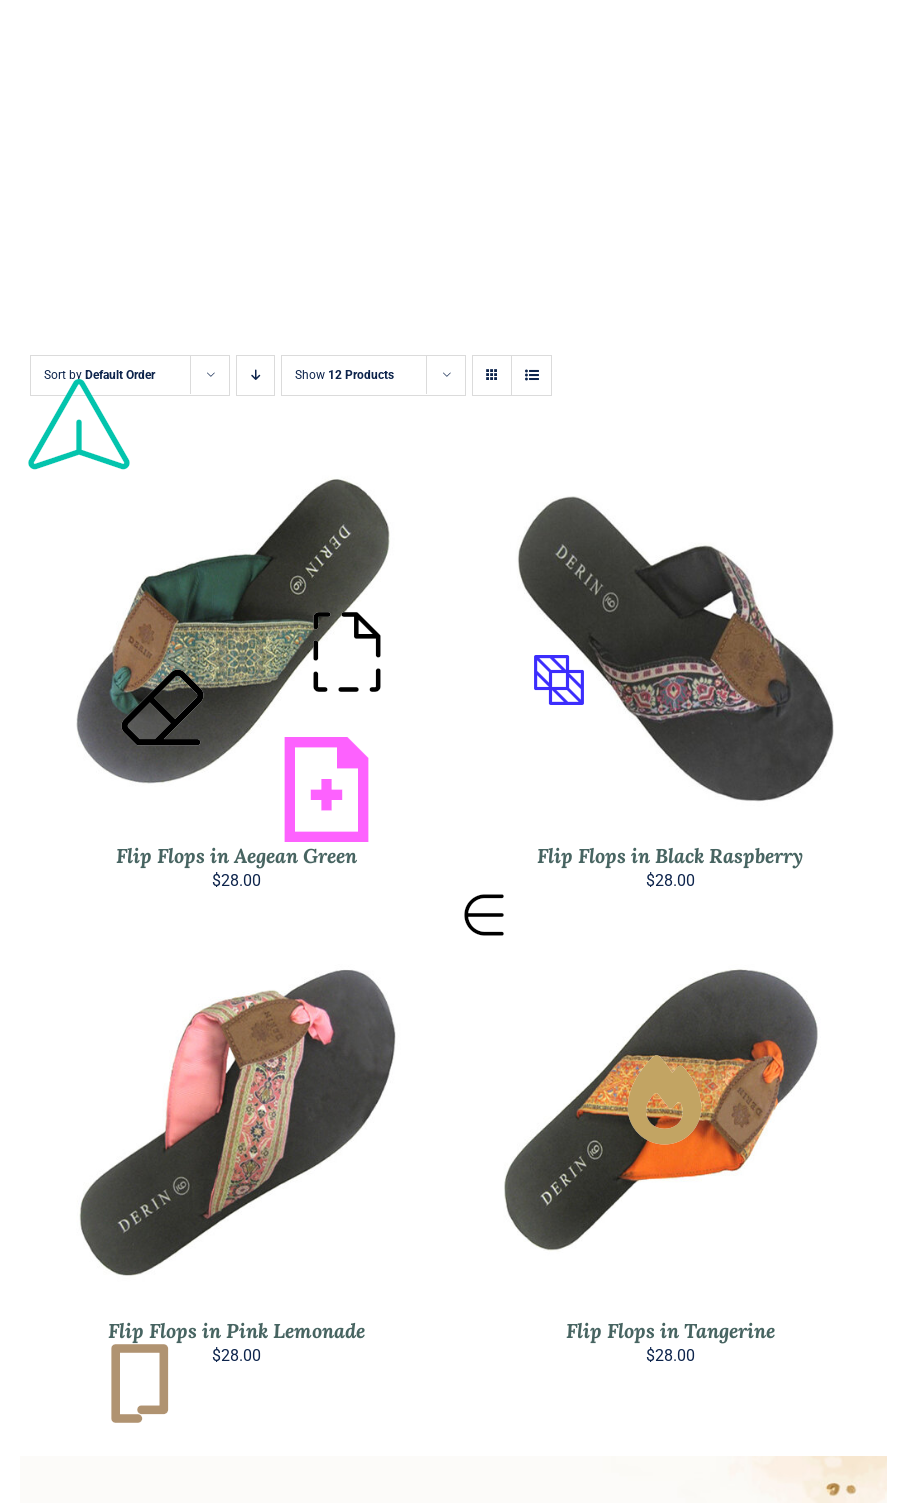 This screenshot has height=1503, width=907. Describe the element at coordinates (664, 1102) in the screenshot. I see `indicates trending or popular content` at that location.